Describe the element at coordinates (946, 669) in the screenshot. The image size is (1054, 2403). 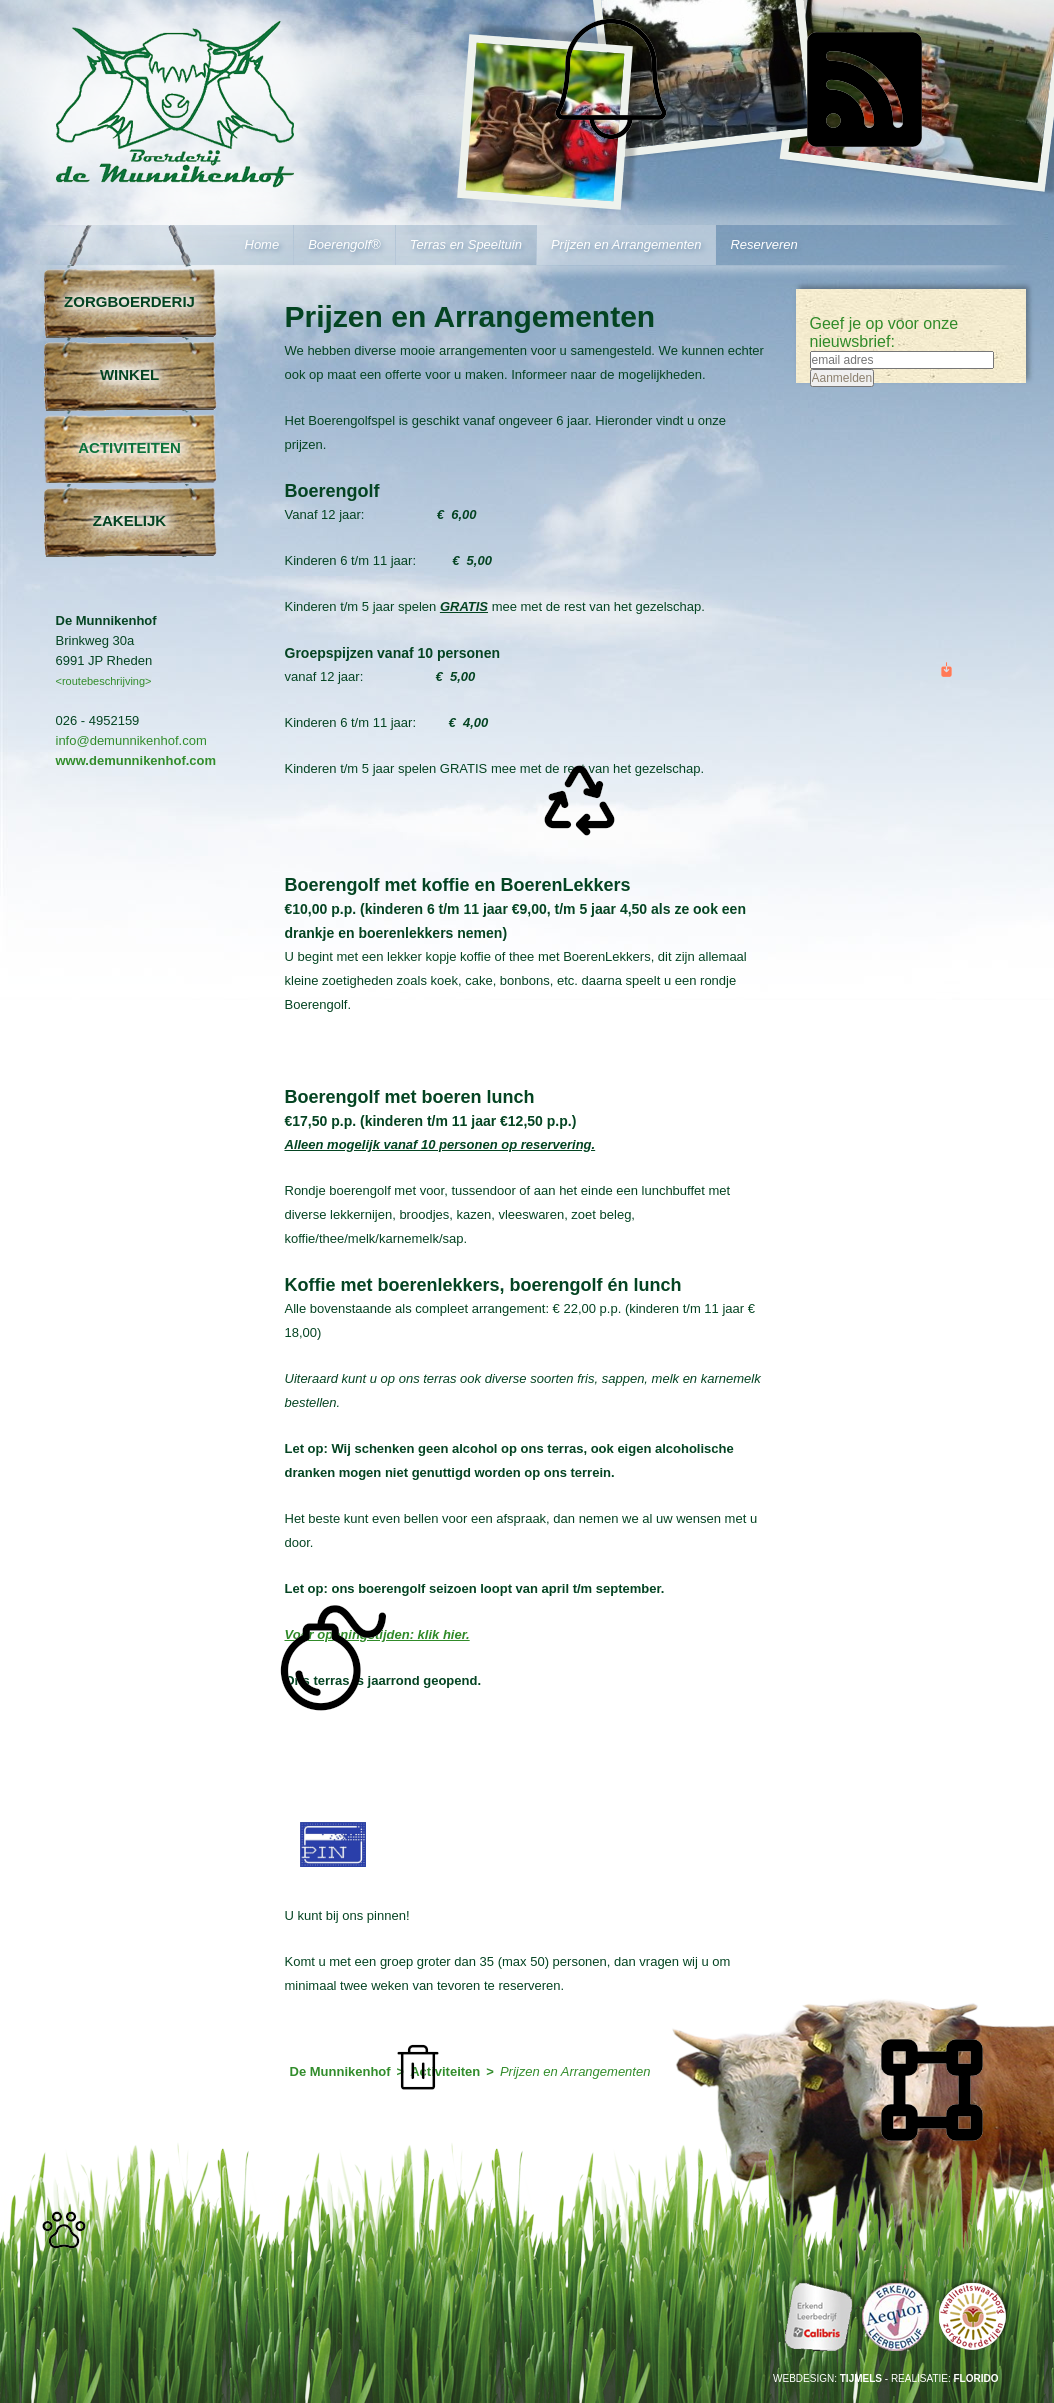
I see `download file to device` at that location.